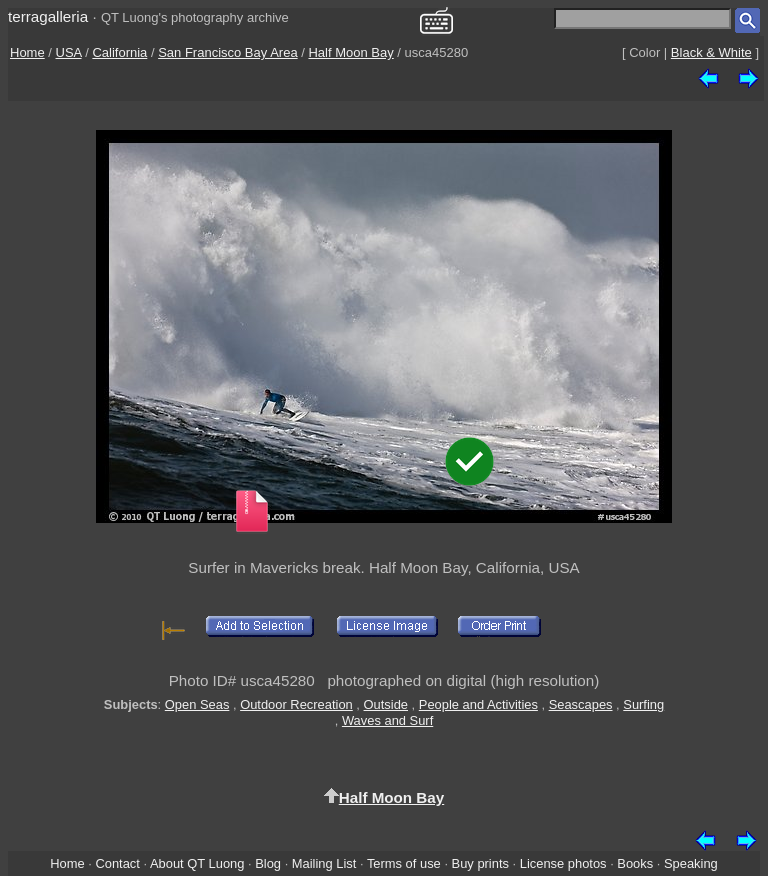  What do you see at coordinates (469, 461) in the screenshot?
I see `confirm or accept an action` at bounding box center [469, 461].